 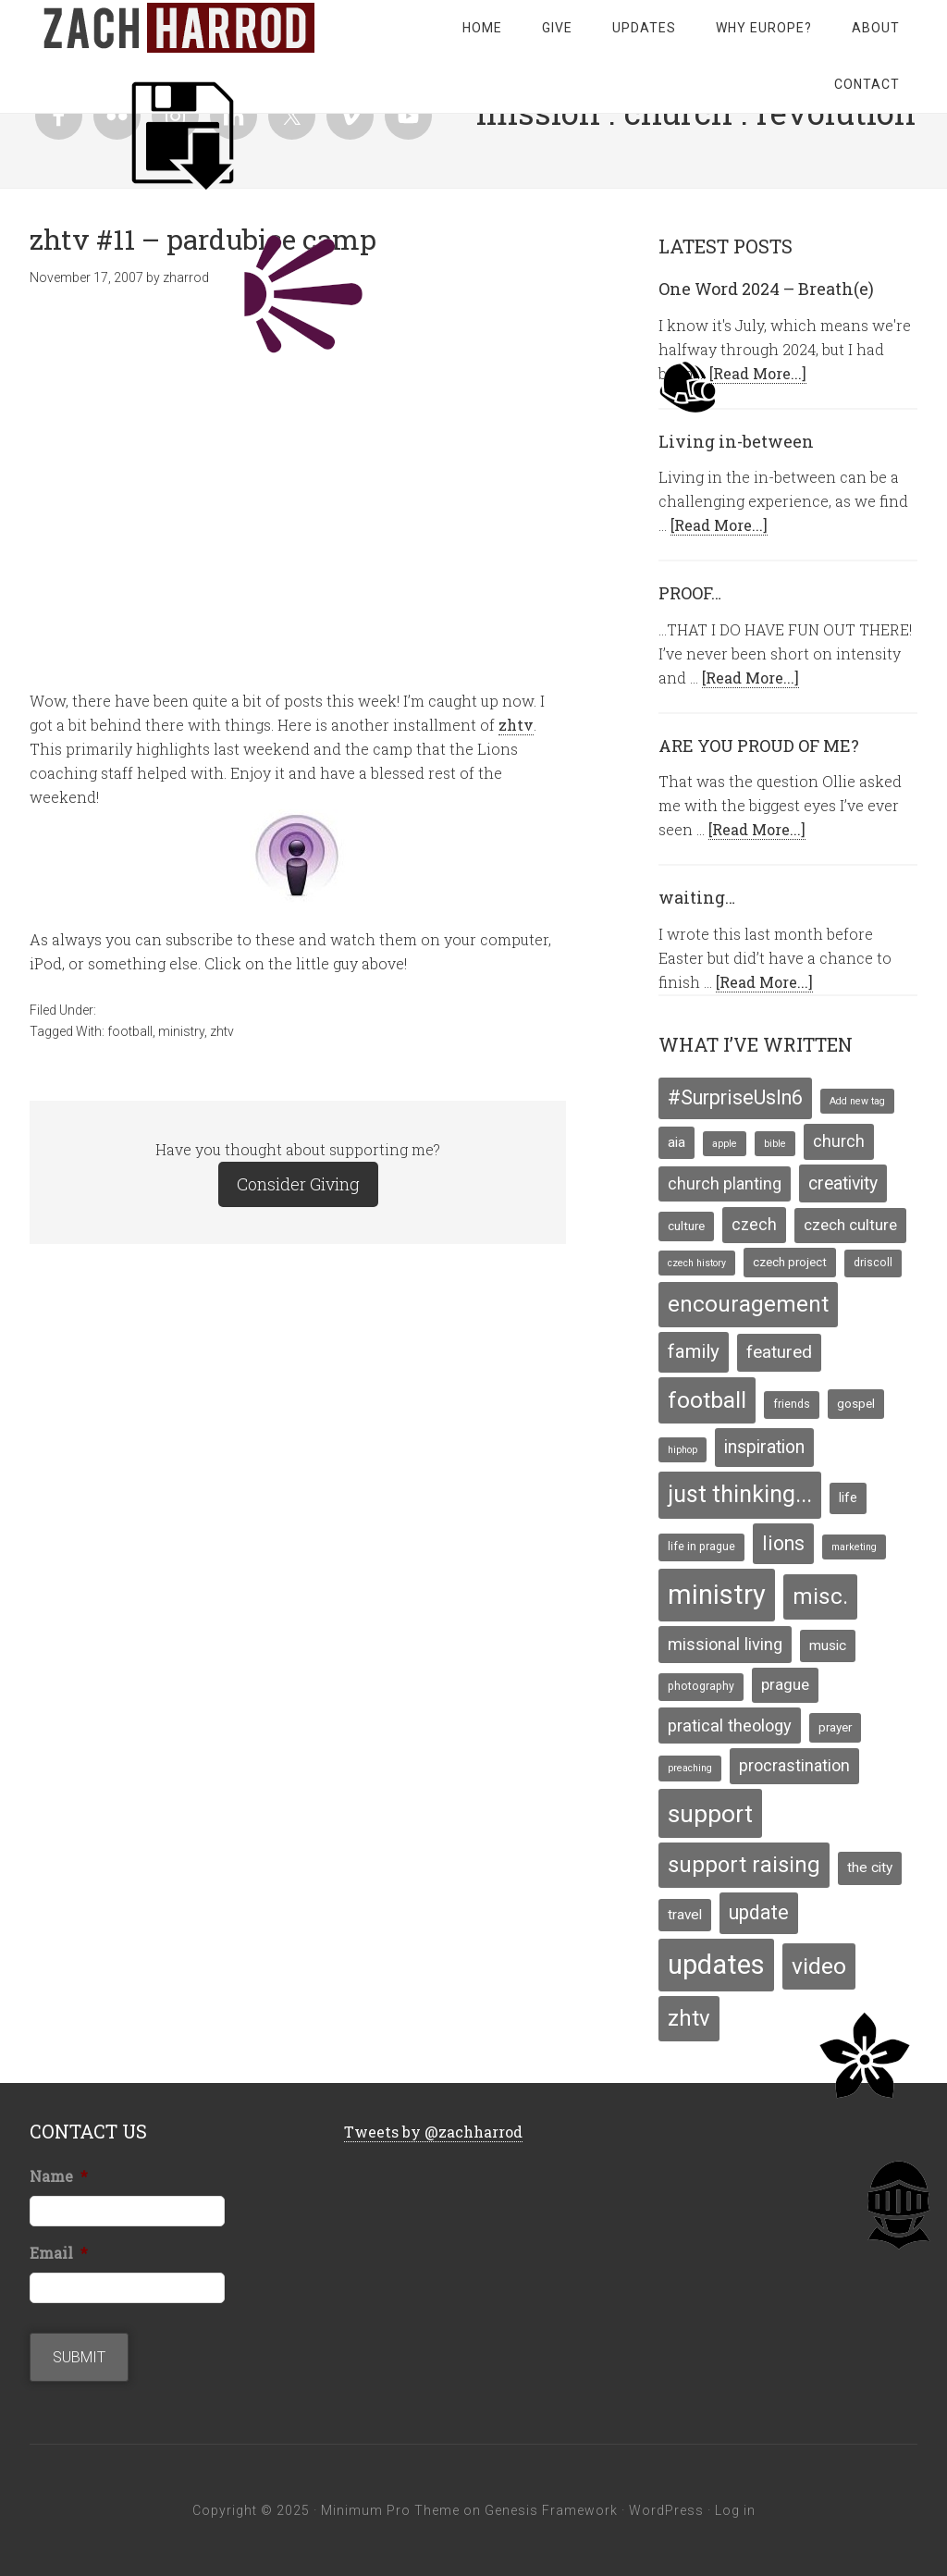 What do you see at coordinates (303, 294) in the screenshot?
I see `indicates a splash effect or impact animation` at bounding box center [303, 294].